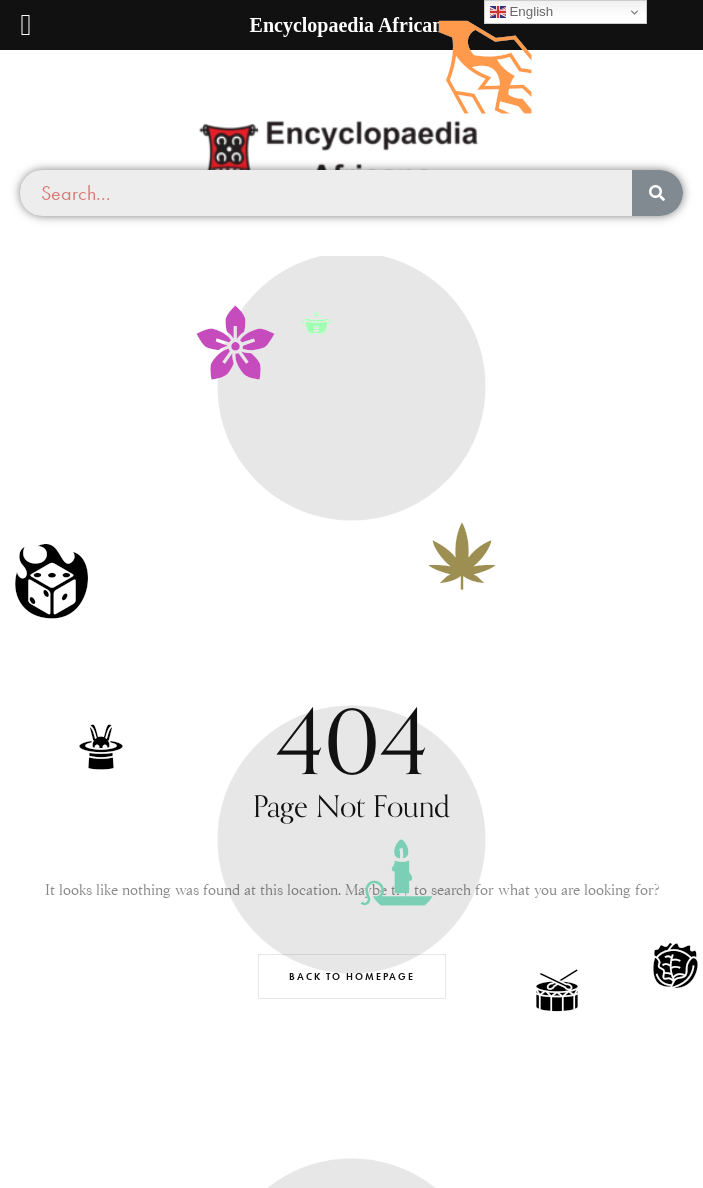 The height and width of the screenshot is (1188, 703). What do you see at coordinates (462, 556) in the screenshot?
I see `browse hemp or cannabis-related products` at bounding box center [462, 556].